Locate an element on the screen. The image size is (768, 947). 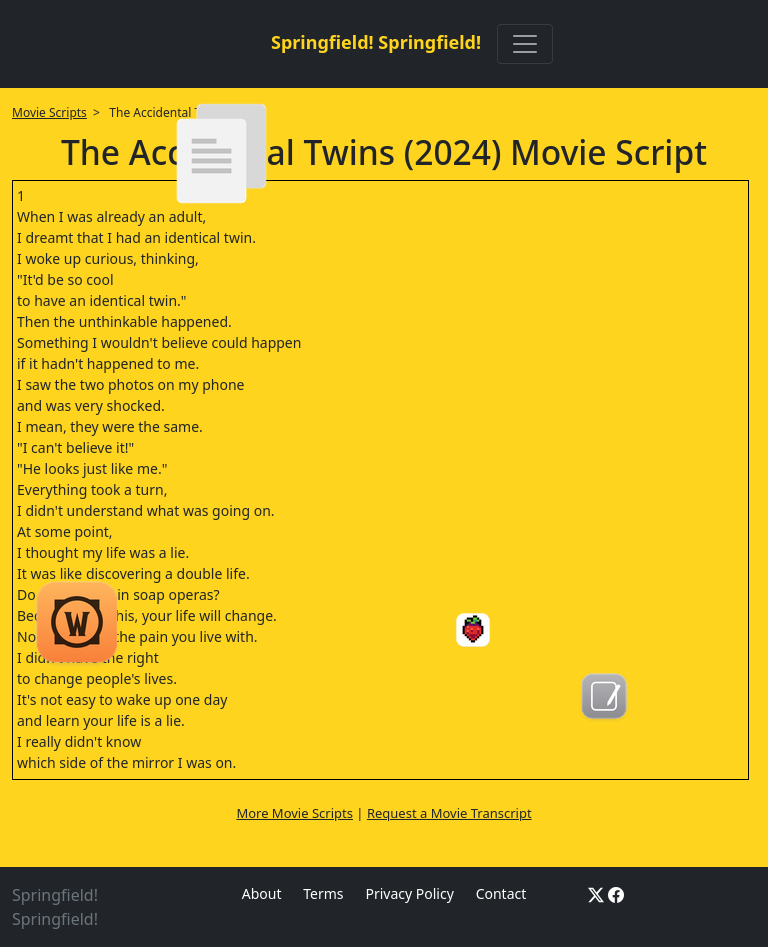
launch World of Warcraft is located at coordinates (77, 622).